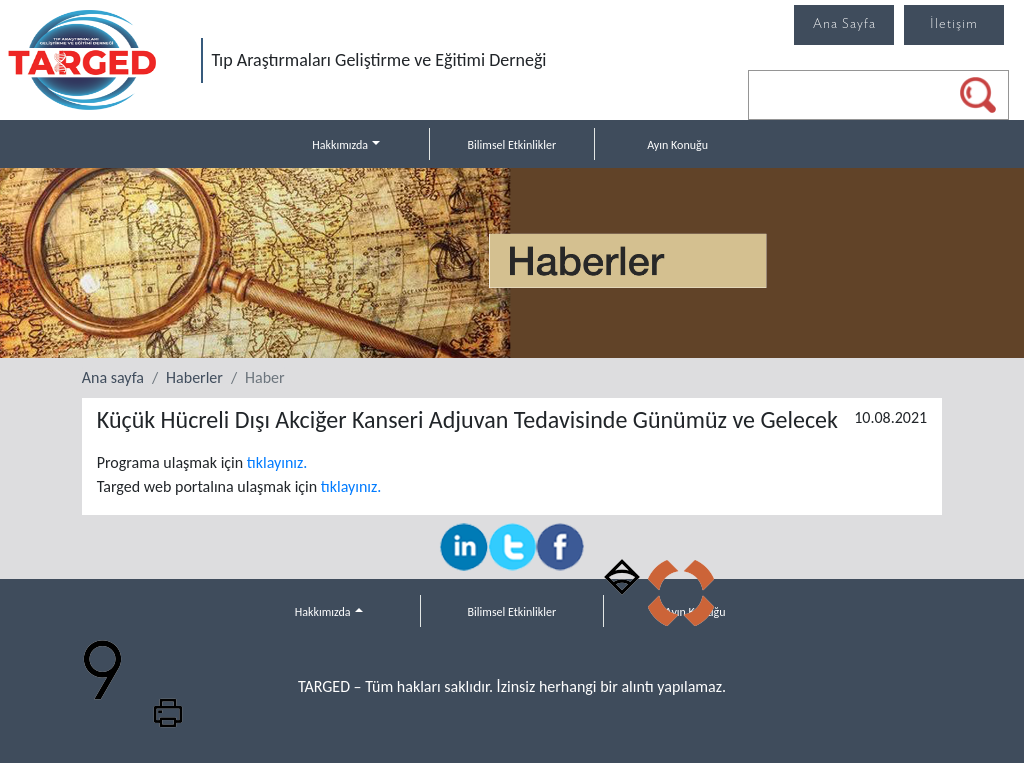  Describe the element at coordinates (168, 713) in the screenshot. I see `print the current document` at that location.